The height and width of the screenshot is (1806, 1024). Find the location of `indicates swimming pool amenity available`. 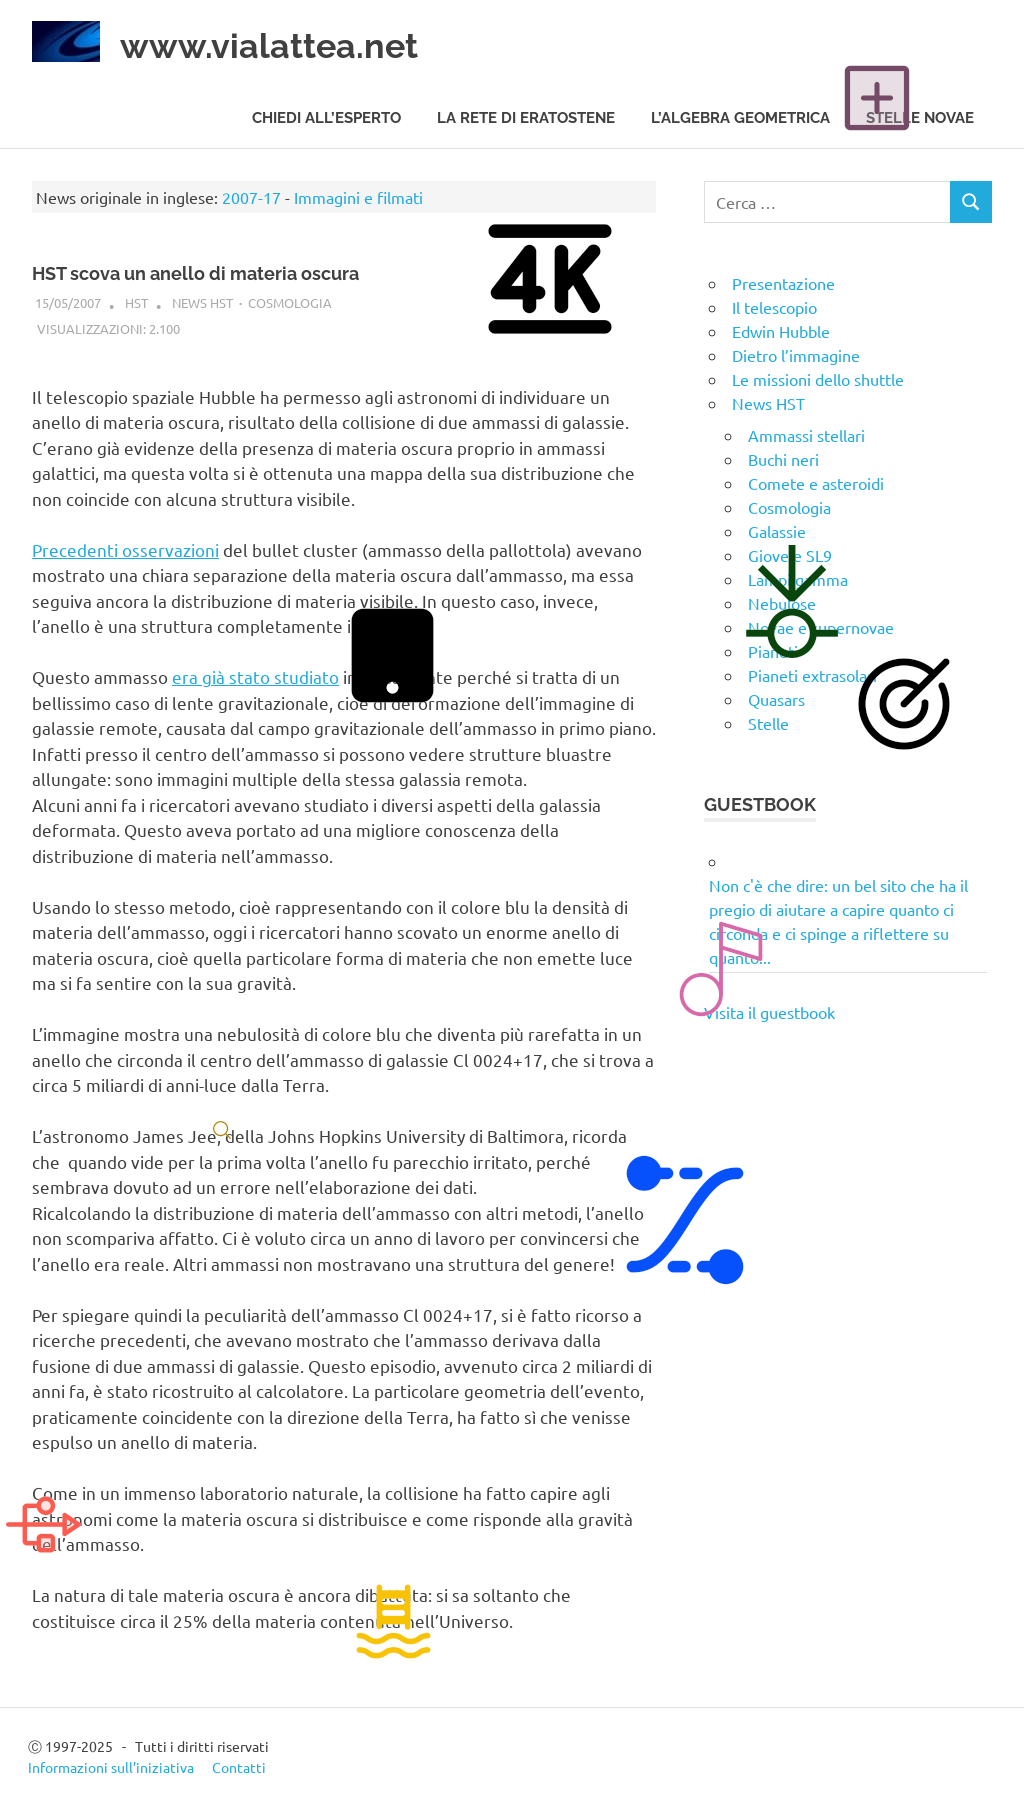

indicates swimming pool amenity available is located at coordinates (393, 1621).